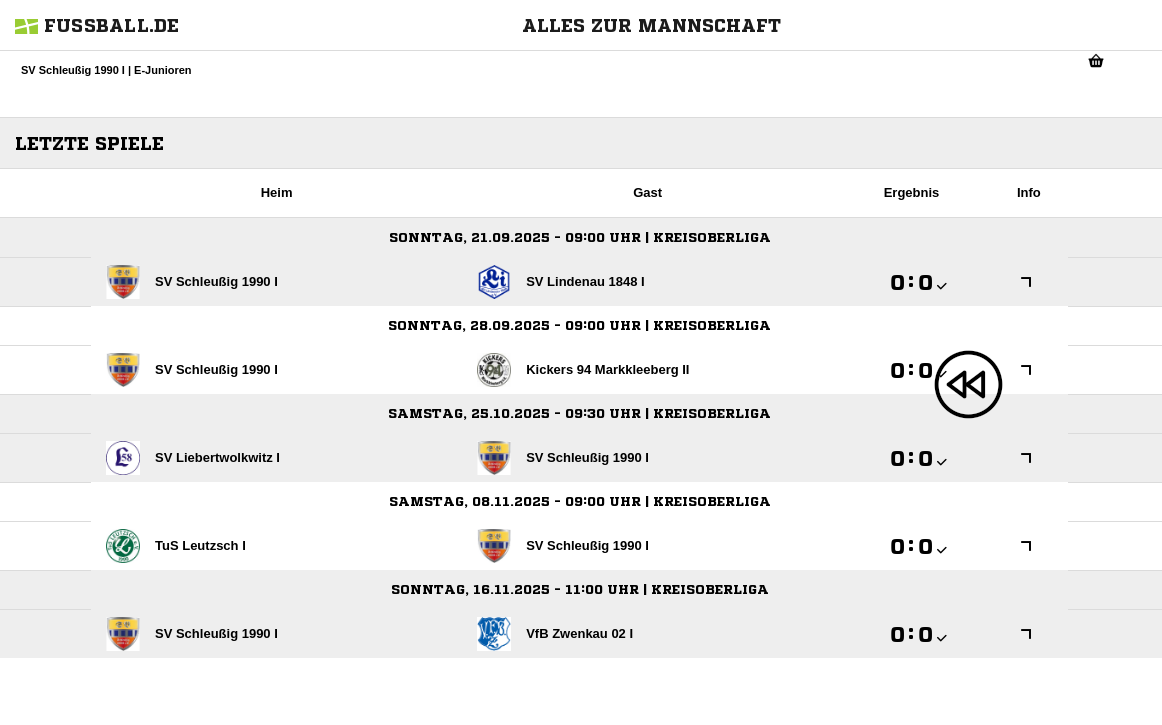 The height and width of the screenshot is (725, 1162). Describe the element at coordinates (1096, 61) in the screenshot. I see `view your shopping basket` at that location.